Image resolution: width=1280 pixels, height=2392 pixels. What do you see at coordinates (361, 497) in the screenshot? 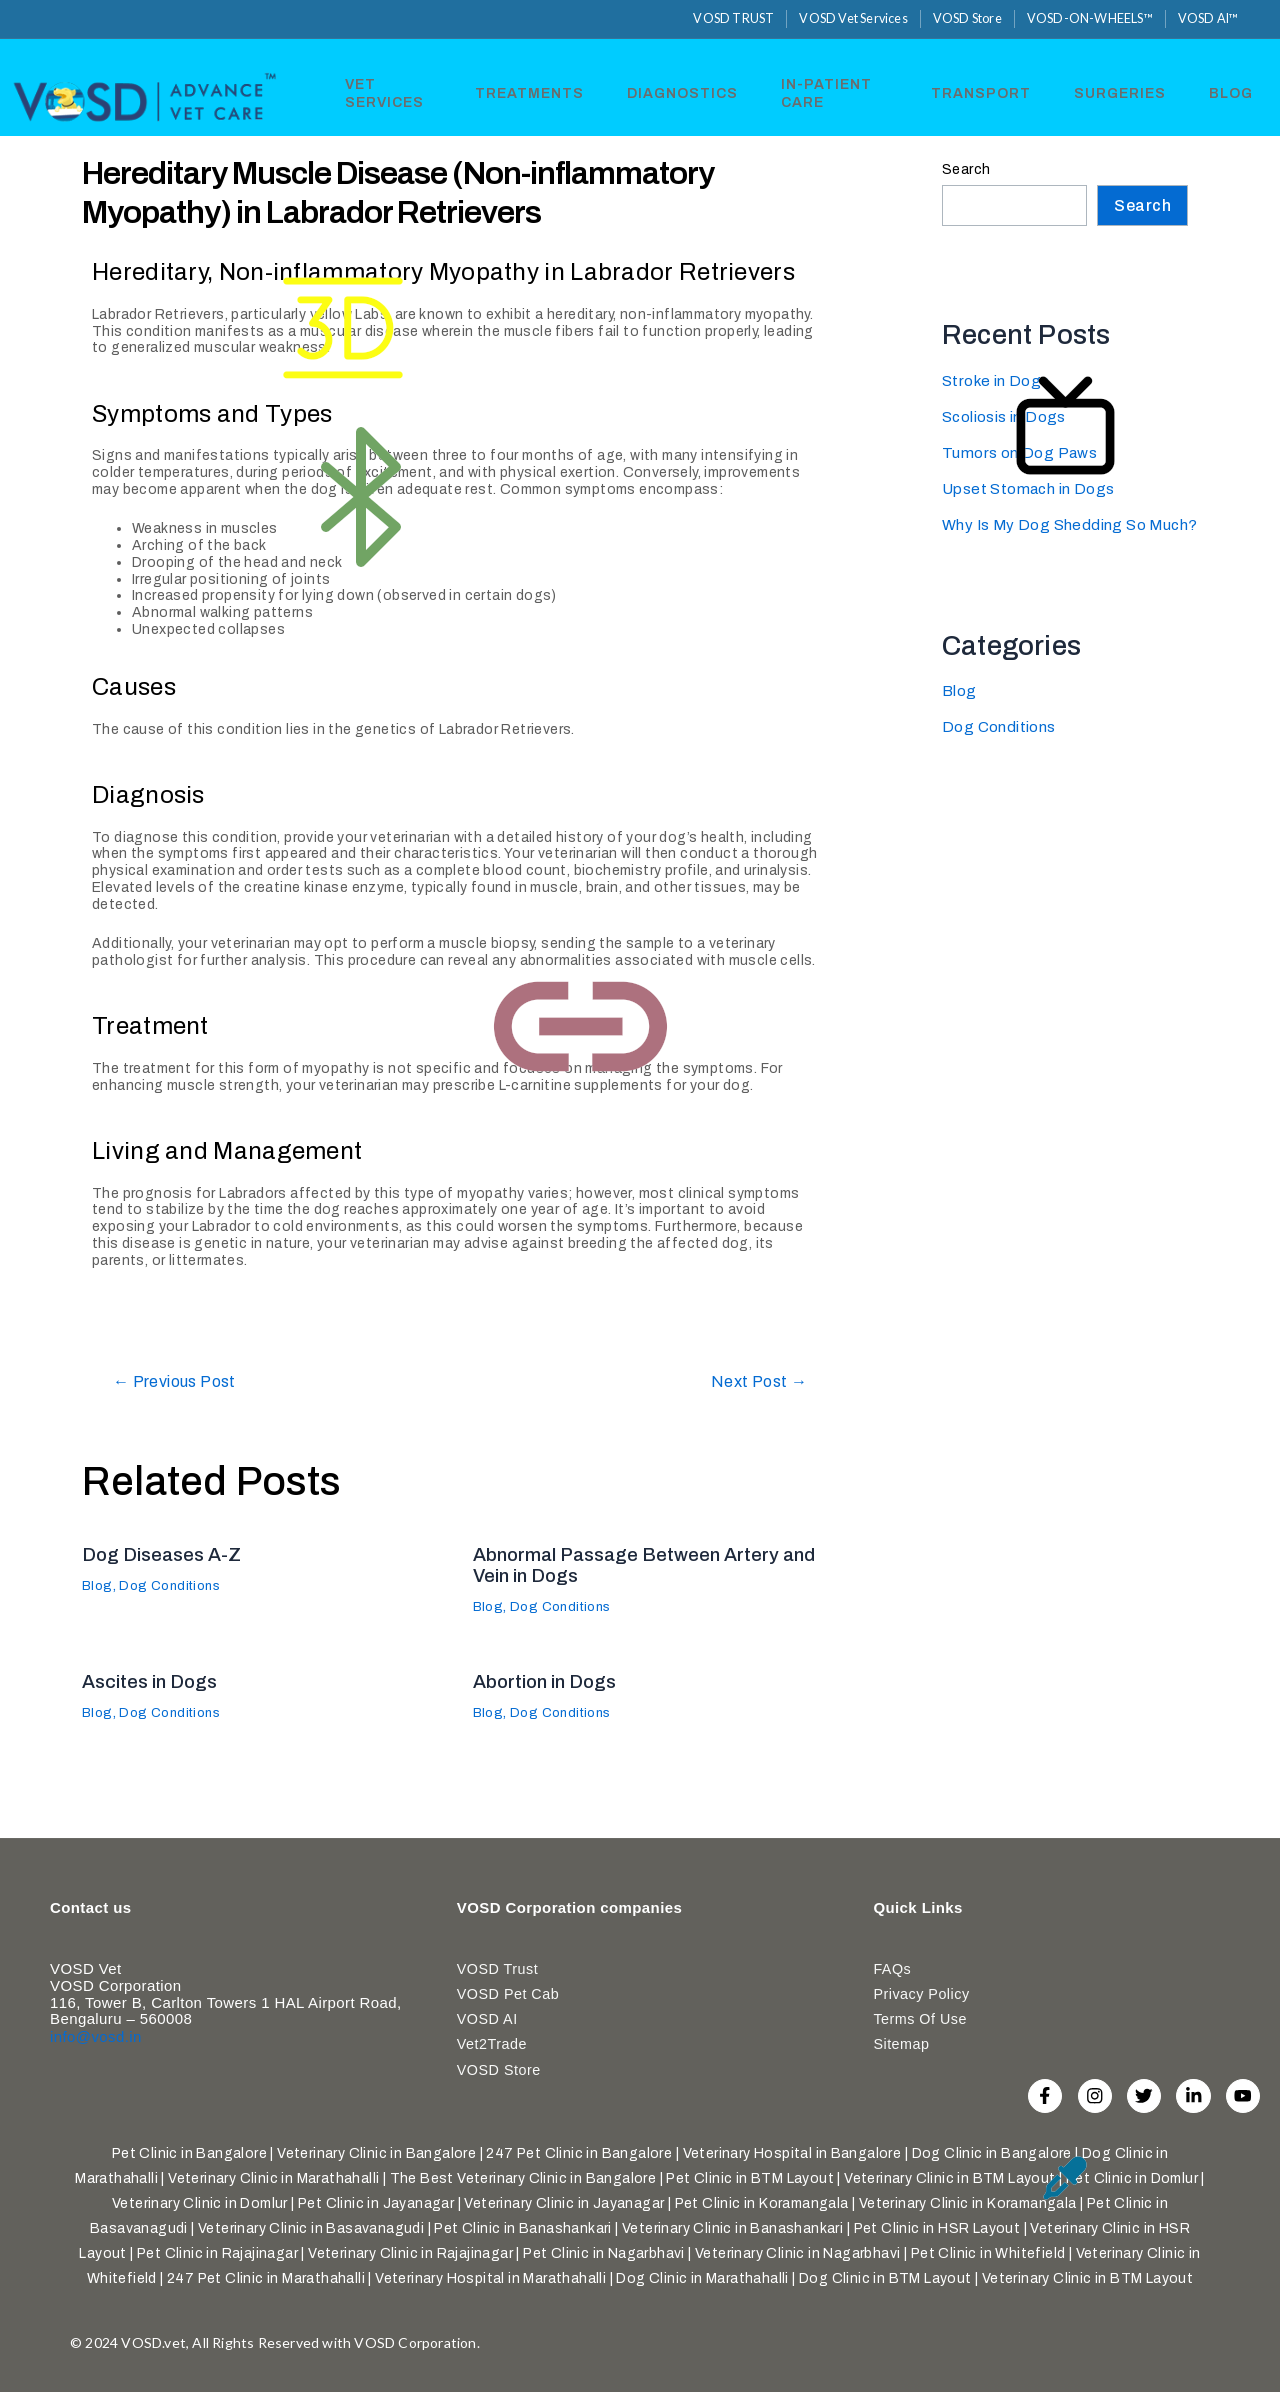
I see `toggle bluetooth connectivity on or off` at bounding box center [361, 497].